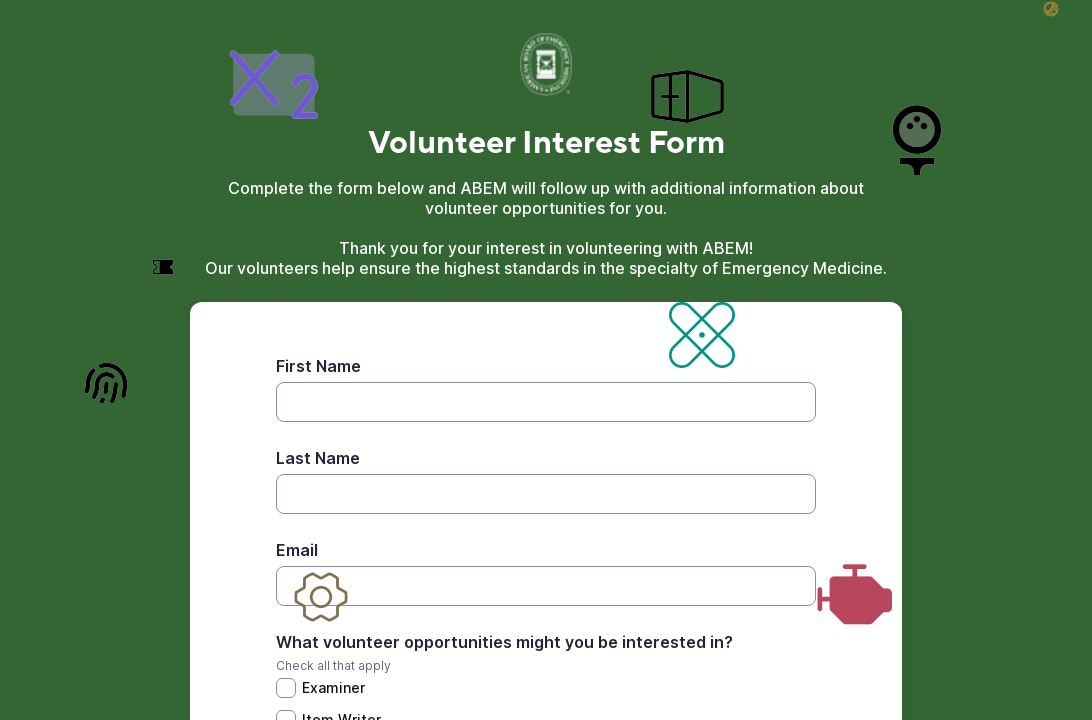 This screenshot has width=1092, height=720. I want to click on access first aid or medical help resources, so click(702, 335).